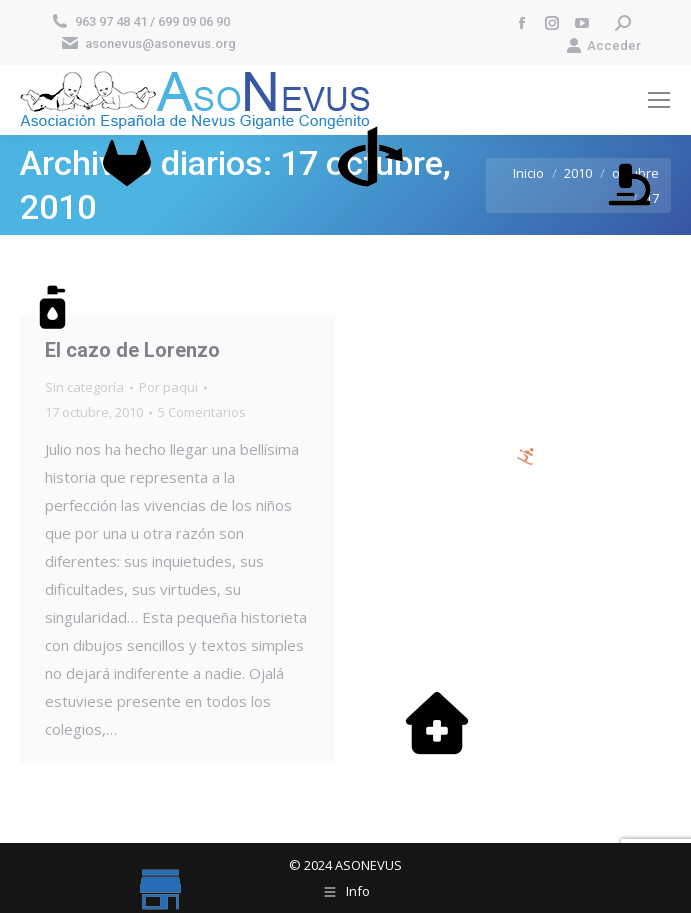  What do you see at coordinates (629, 184) in the screenshot?
I see `access scientific or laboratory tools` at bounding box center [629, 184].